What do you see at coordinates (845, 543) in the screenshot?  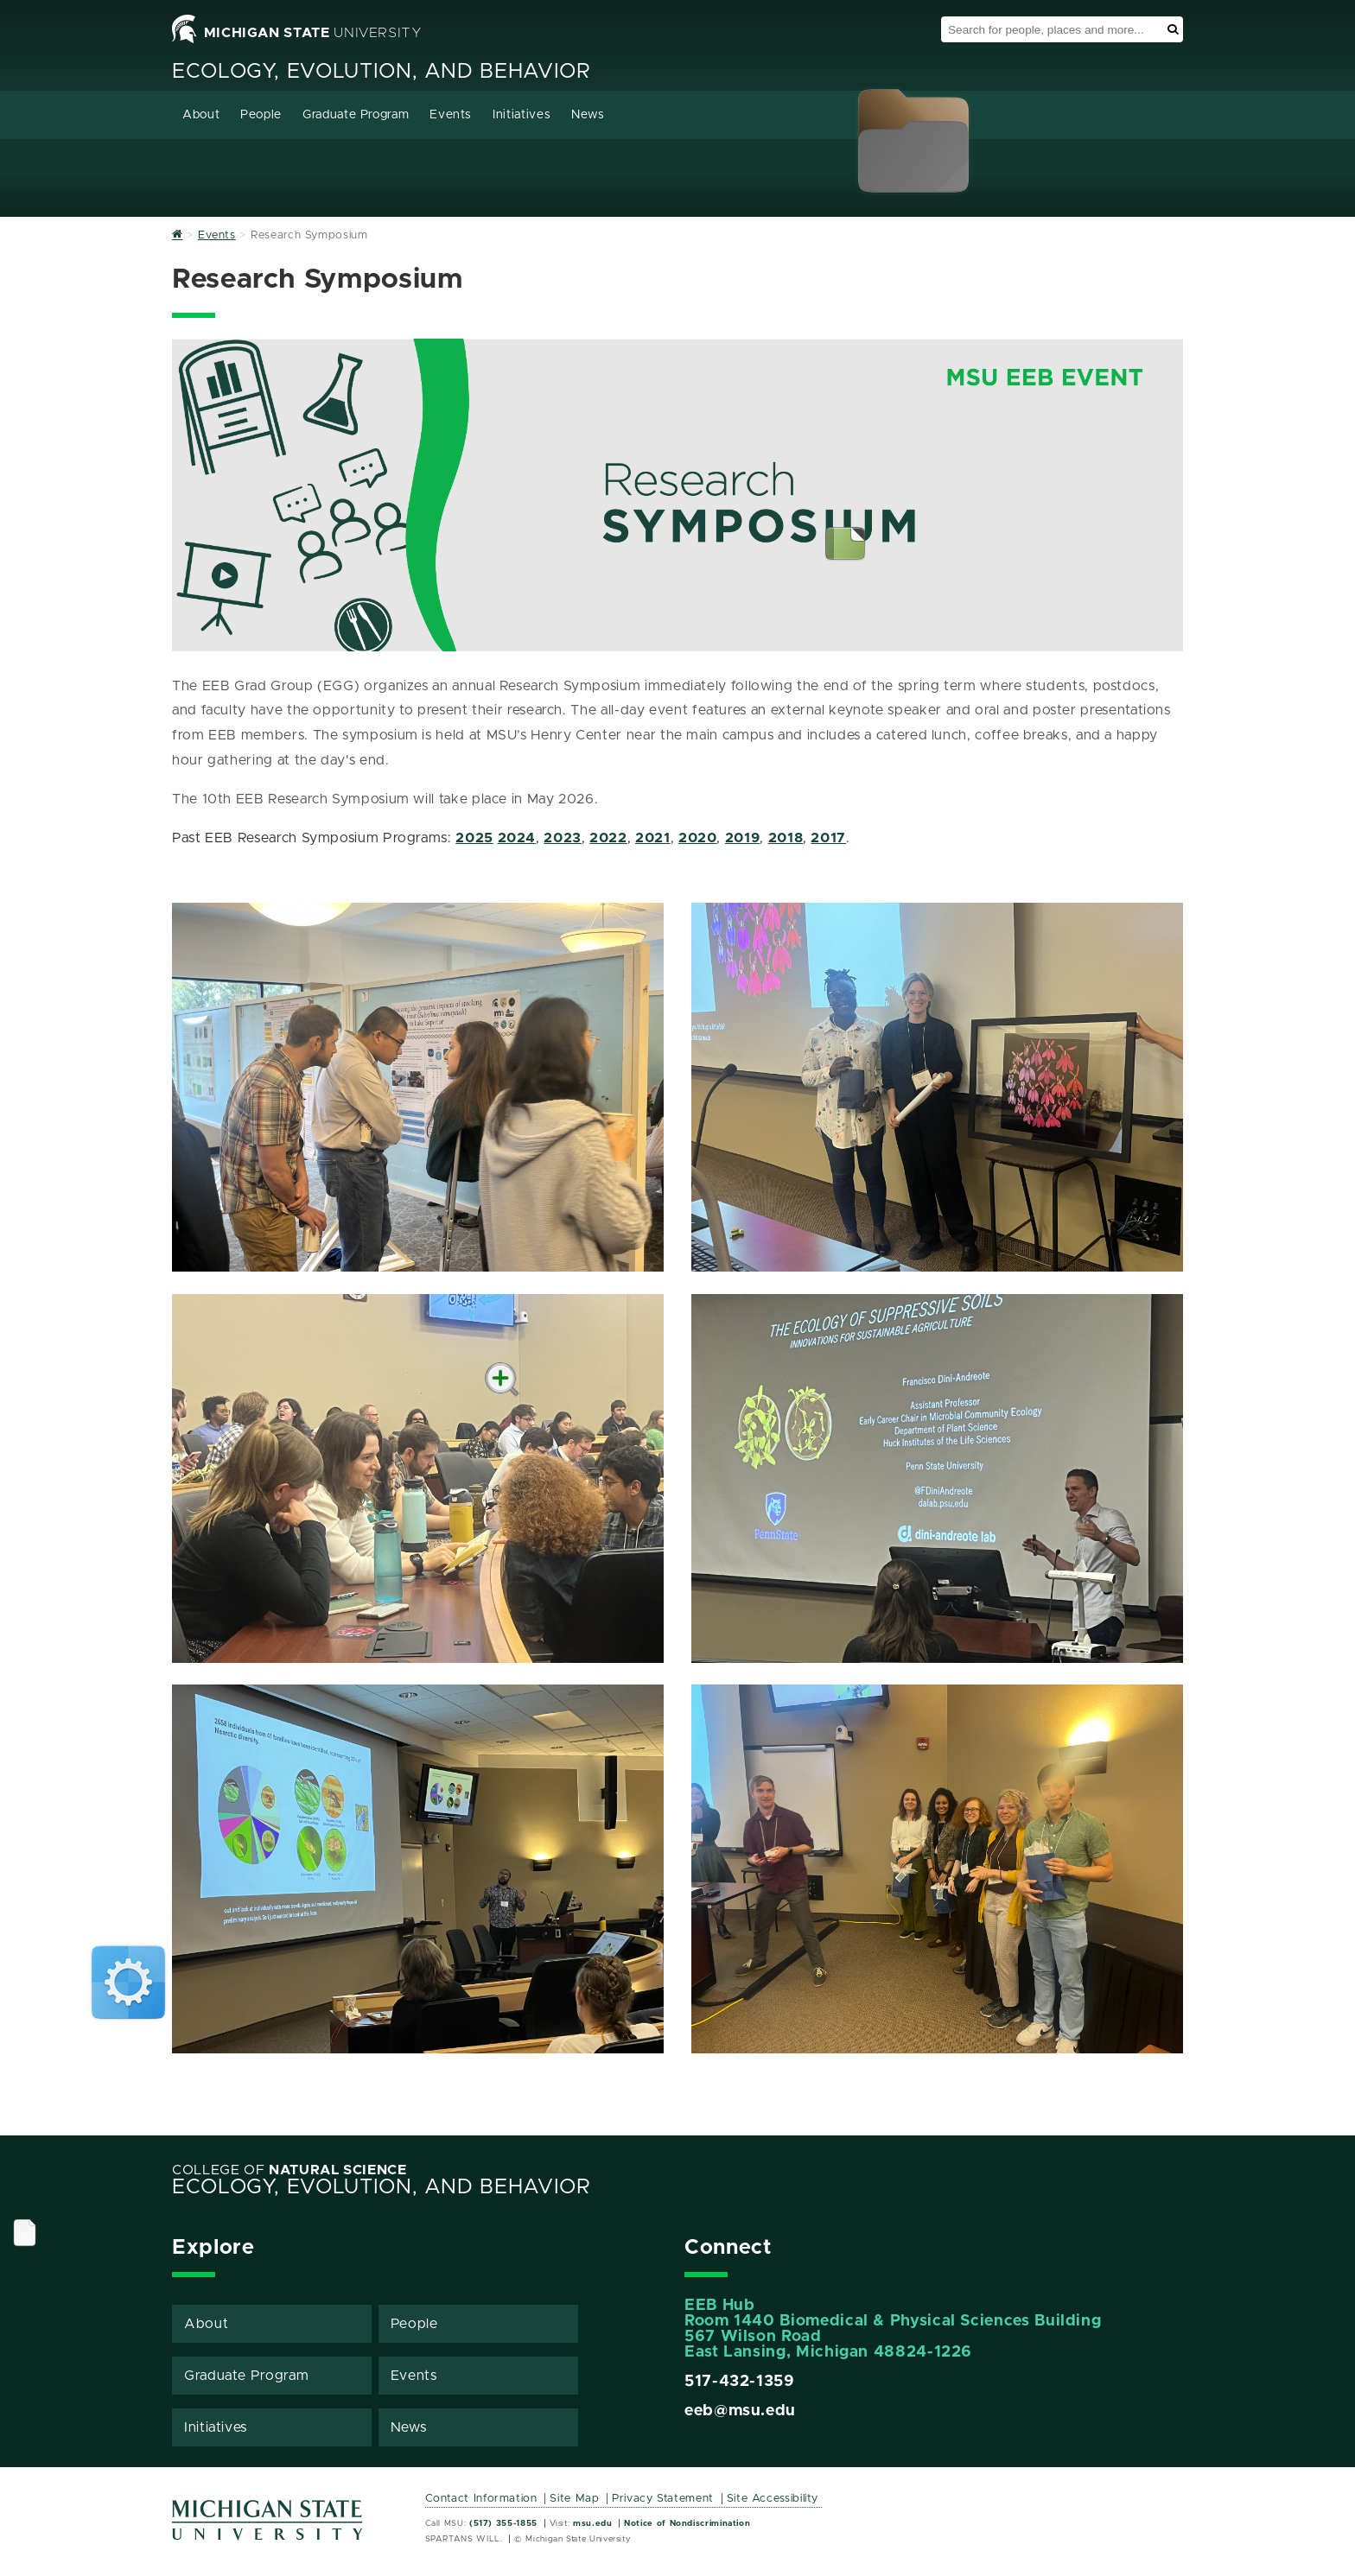 I see `change desktop wallpaper settings` at bounding box center [845, 543].